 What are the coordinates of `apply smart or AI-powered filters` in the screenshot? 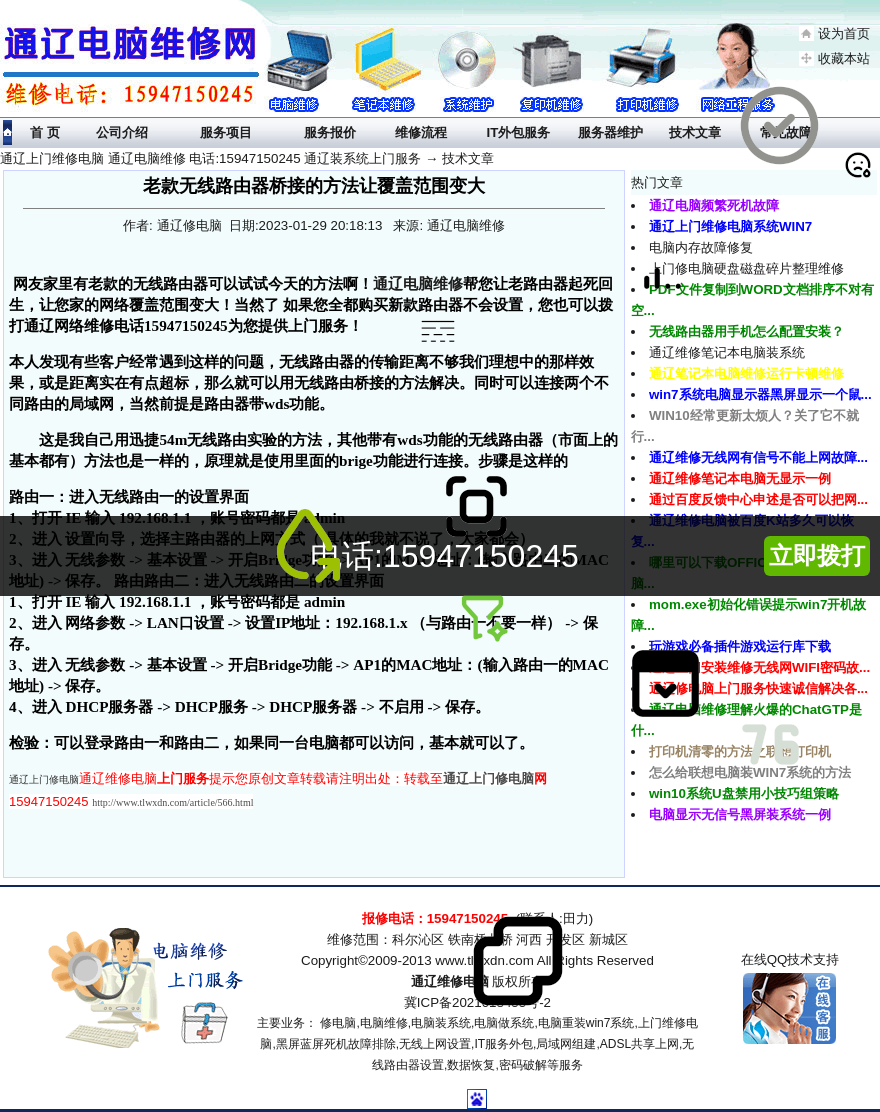 It's located at (482, 616).